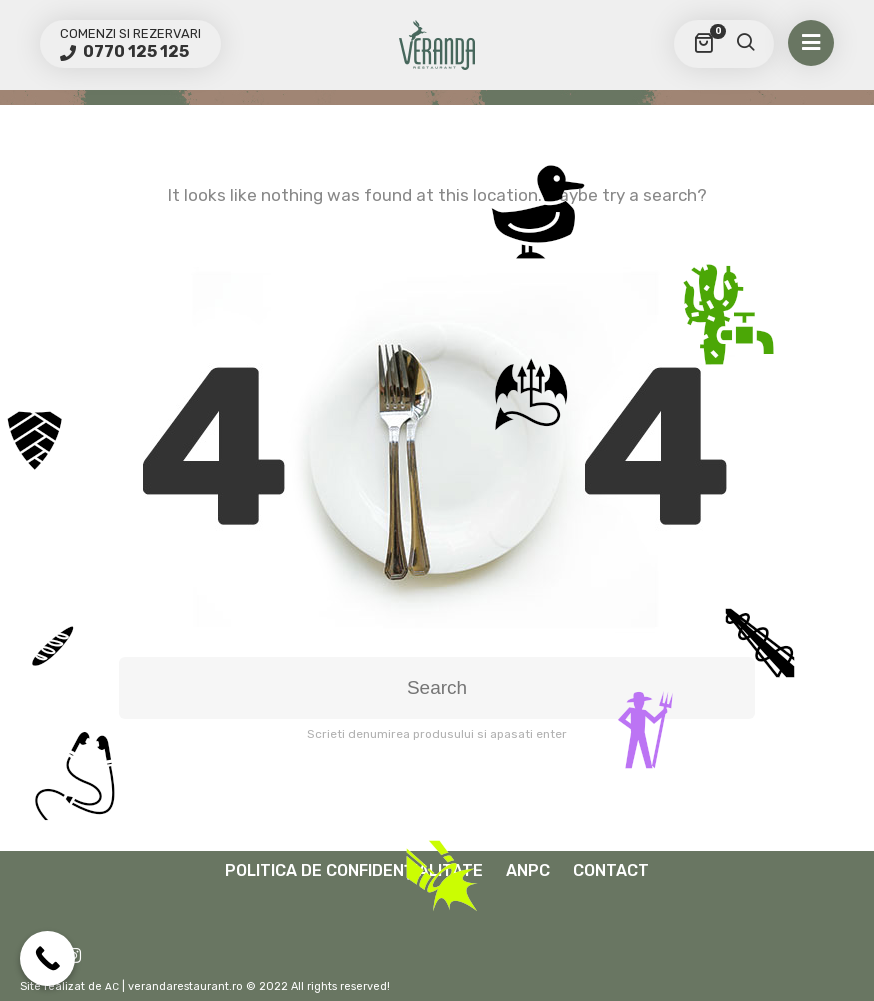  What do you see at coordinates (531, 394) in the screenshot?
I see `select a devil or demon character` at bounding box center [531, 394].